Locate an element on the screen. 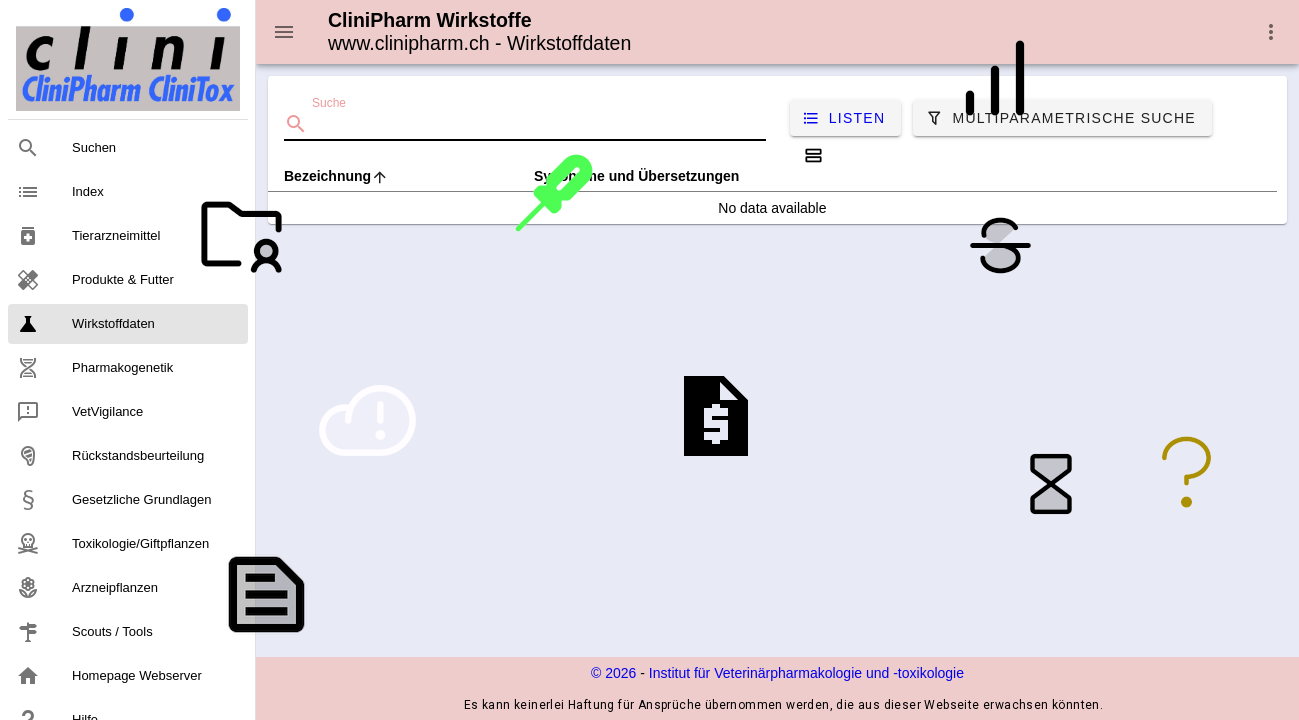 The width and height of the screenshot is (1299, 720). view analytics or statistics is located at coordinates (995, 78).